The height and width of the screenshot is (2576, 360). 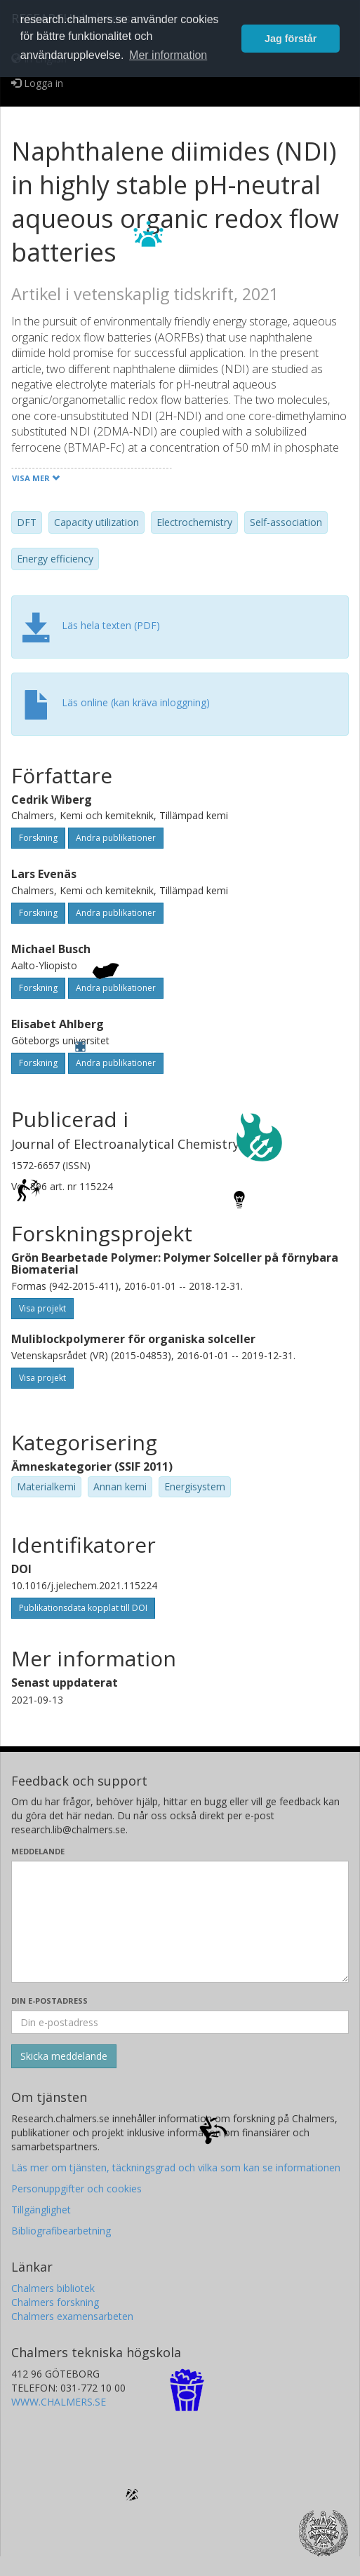 What do you see at coordinates (80, 1046) in the screenshot?
I see `roll the dice or randomize` at bounding box center [80, 1046].